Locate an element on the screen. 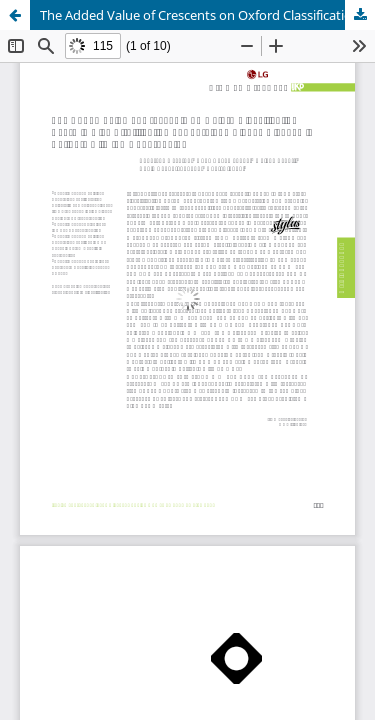 This screenshot has height=720, width=375. cloudsmith logo is located at coordinates (236, 658).